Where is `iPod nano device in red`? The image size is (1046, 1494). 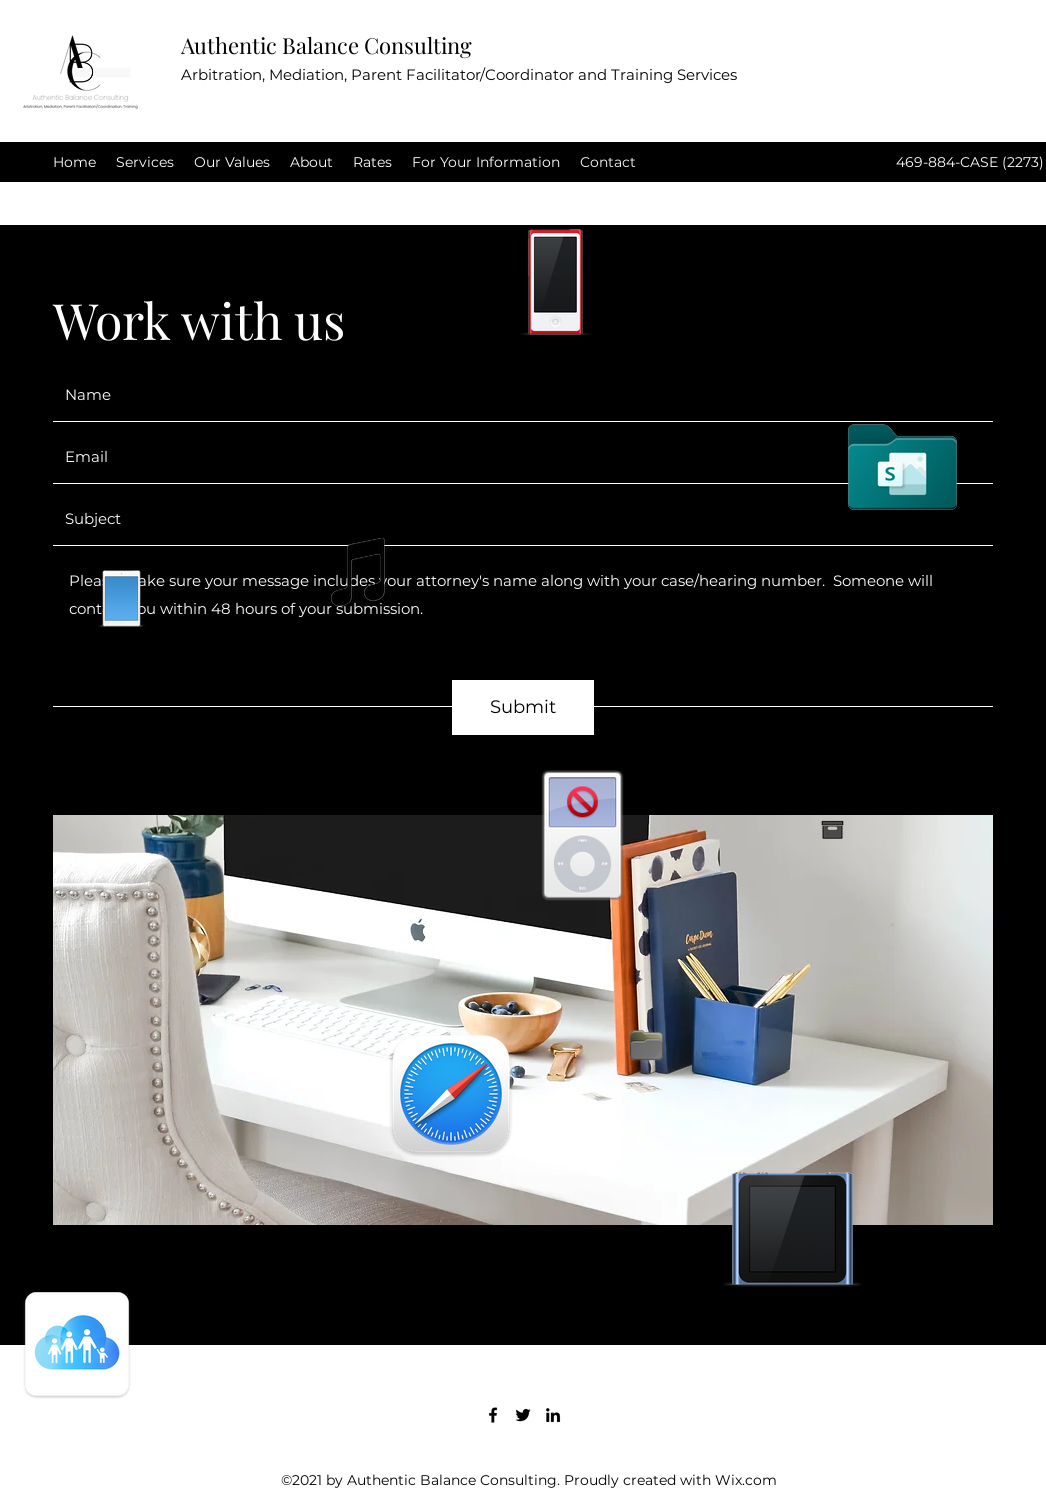
iPod nano device in red is located at coordinates (555, 282).